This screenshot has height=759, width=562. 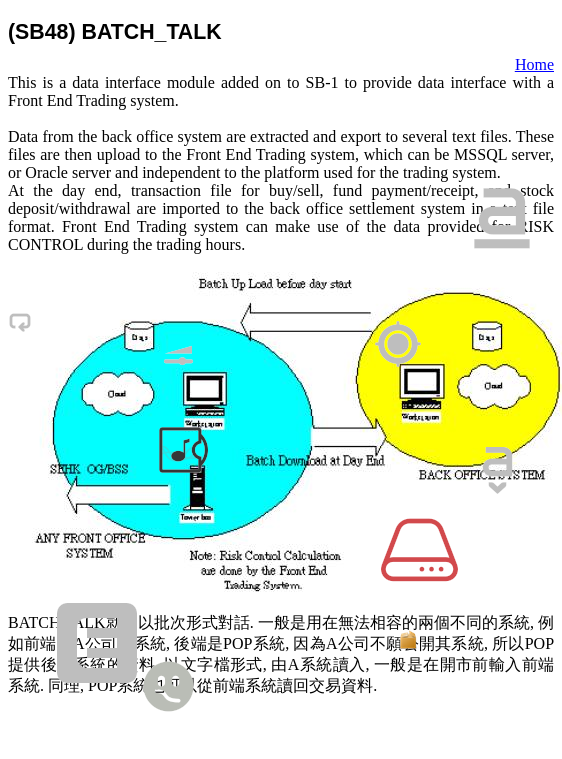 What do you see at coordinates (182, 450) in the screenshot?
I see `open elisa music player` at bounding box center [182, 450].